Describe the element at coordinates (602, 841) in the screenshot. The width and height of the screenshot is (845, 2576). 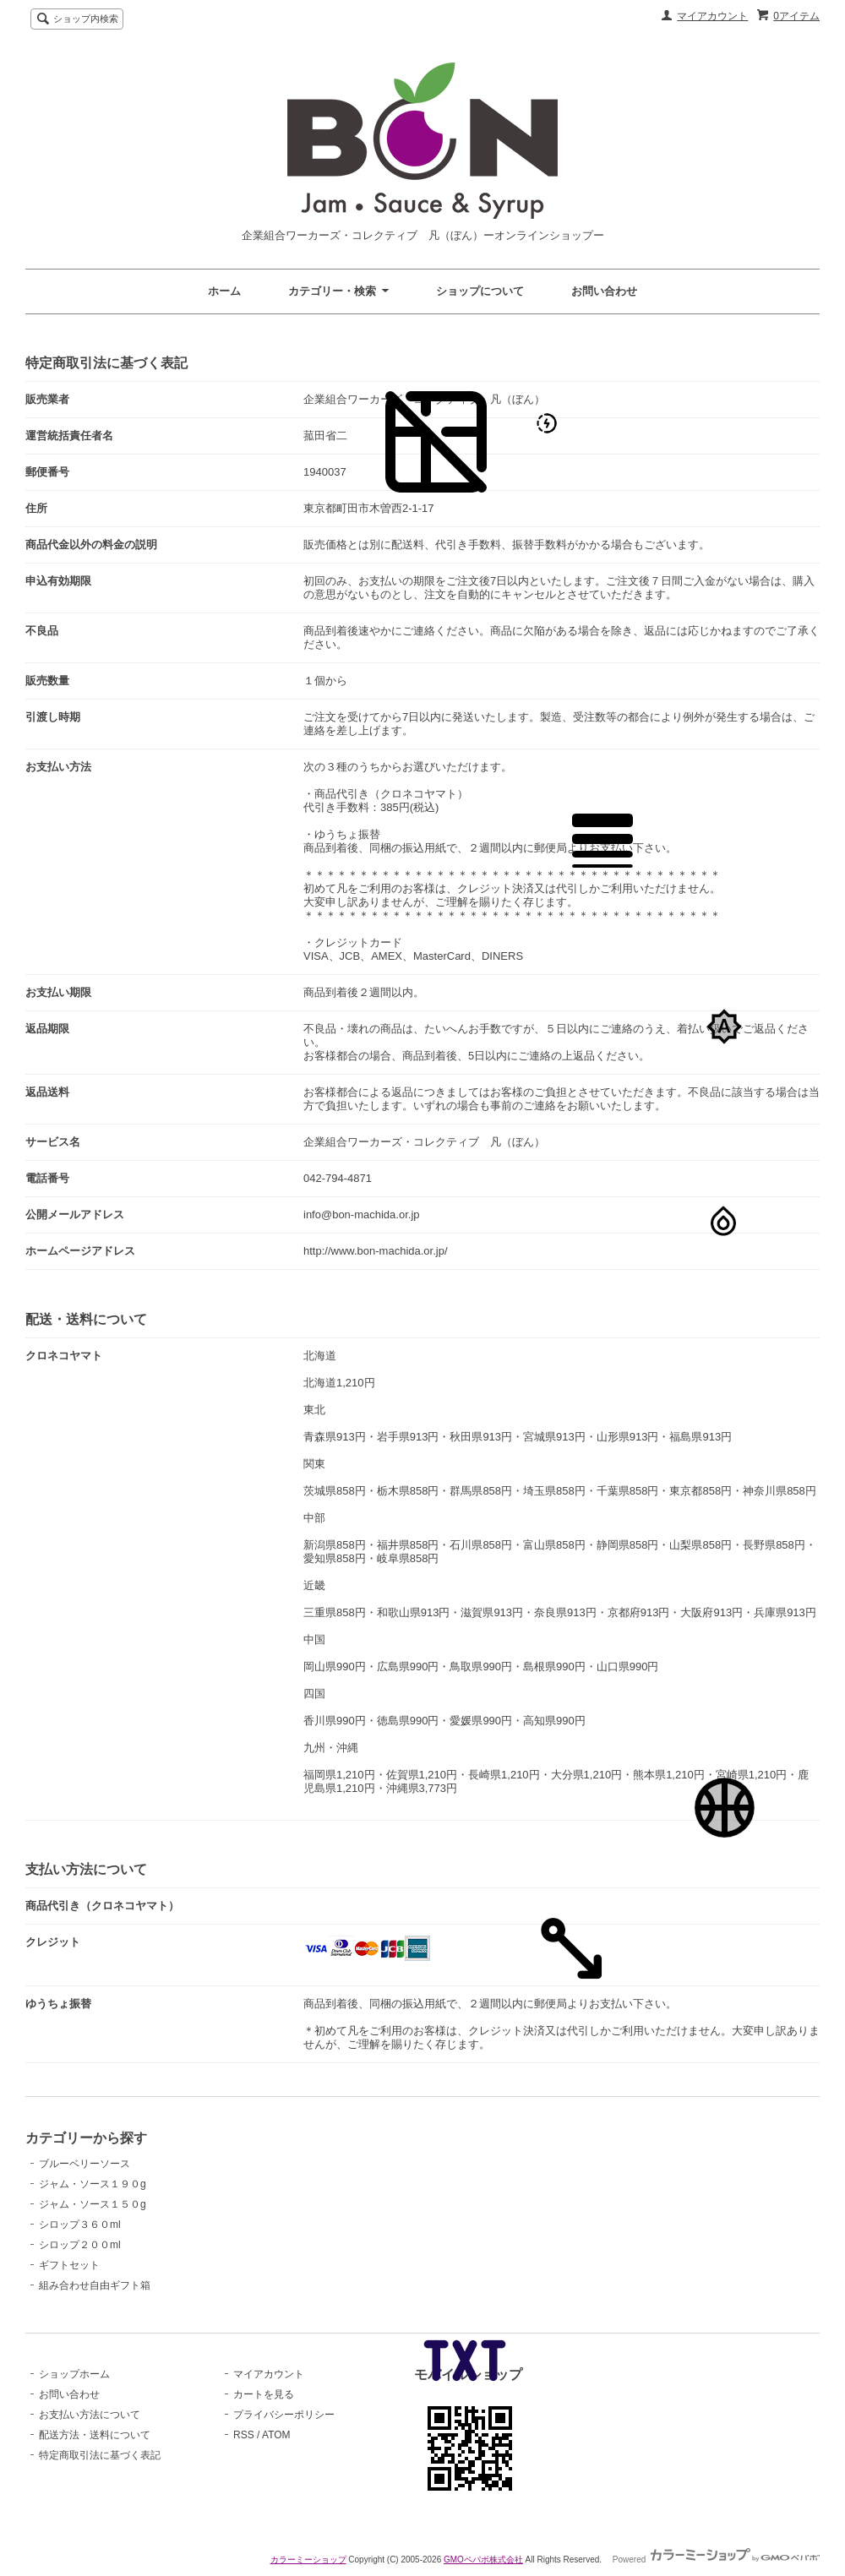
I see `adjust line thickness or stroke weight` at that location.